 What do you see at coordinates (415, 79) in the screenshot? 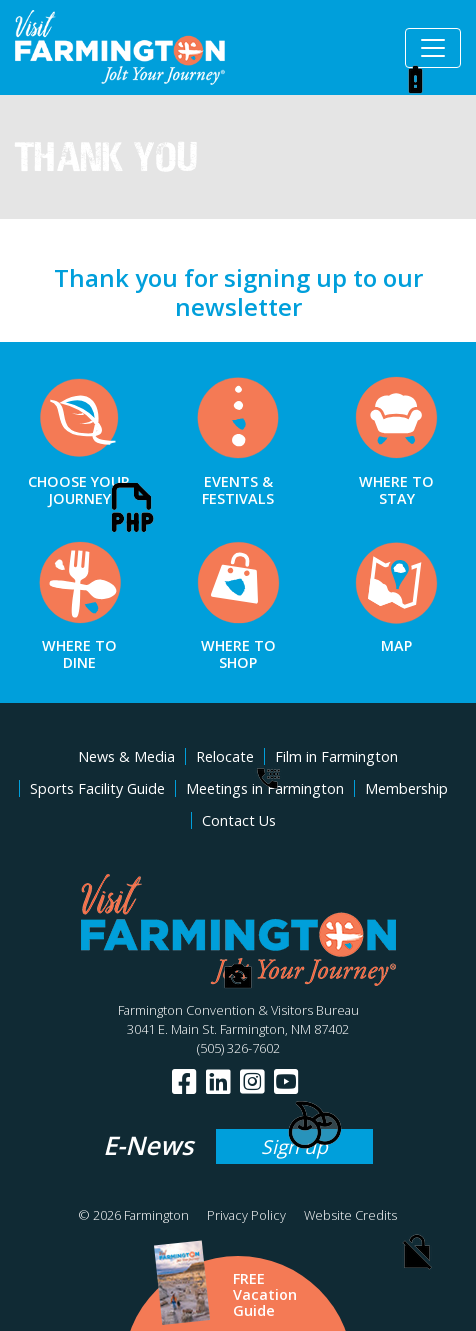
I see `indicates low battery warning` at bounding box center [415, 79].